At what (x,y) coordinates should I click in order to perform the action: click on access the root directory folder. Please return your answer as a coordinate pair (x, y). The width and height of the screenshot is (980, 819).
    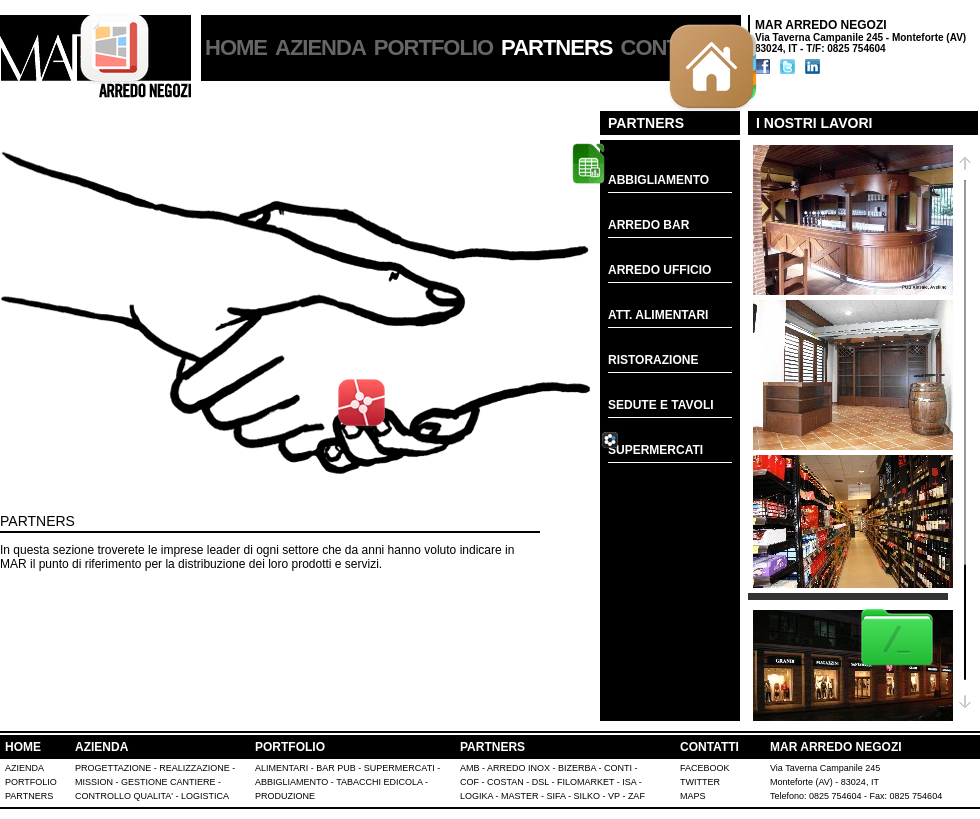
    Looking at the image, I should click on (897, 637).